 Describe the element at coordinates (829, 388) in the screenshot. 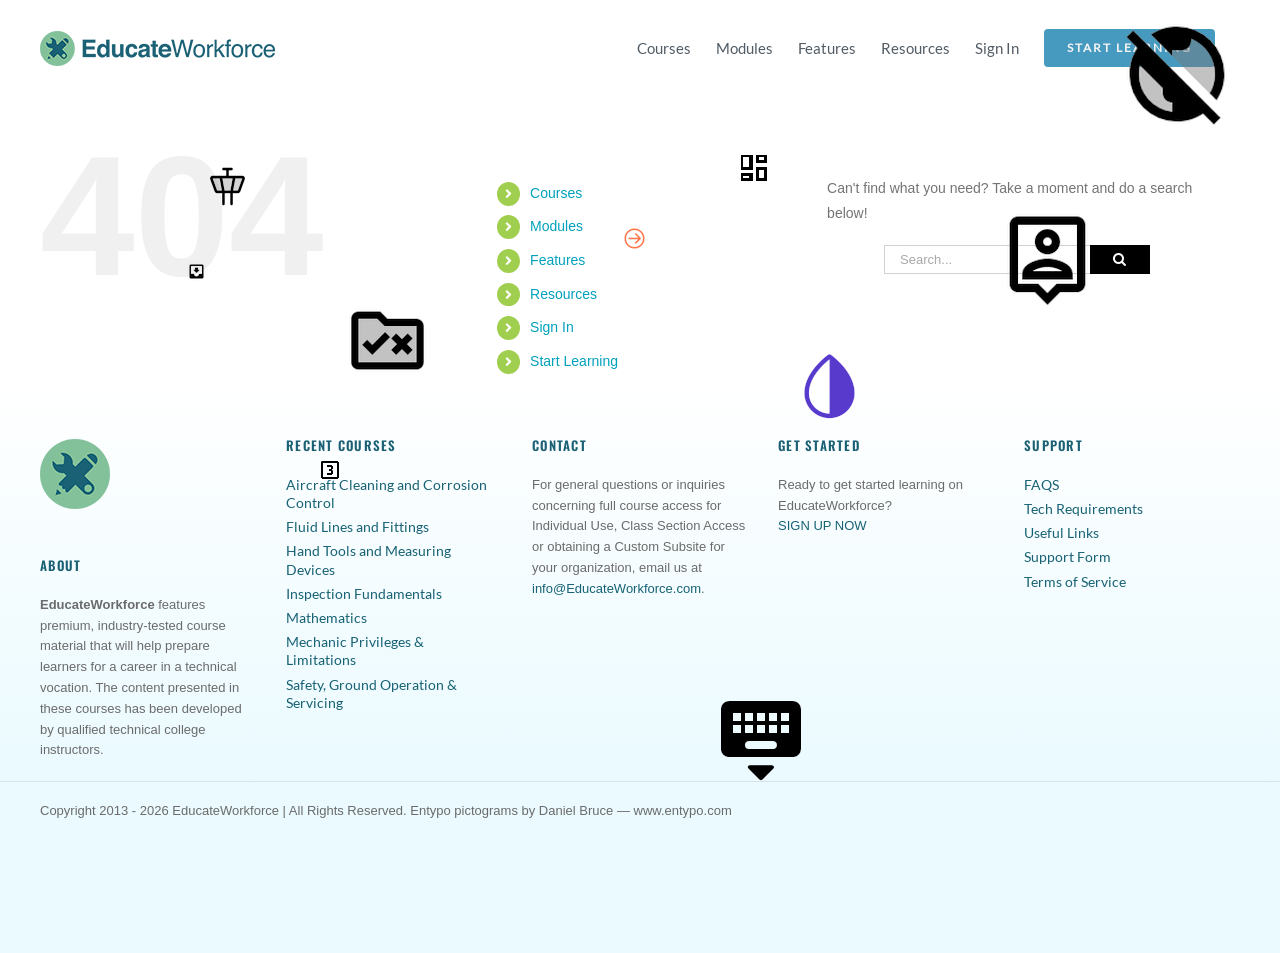

I see `adjust color saturation or contrast settings` at that location.